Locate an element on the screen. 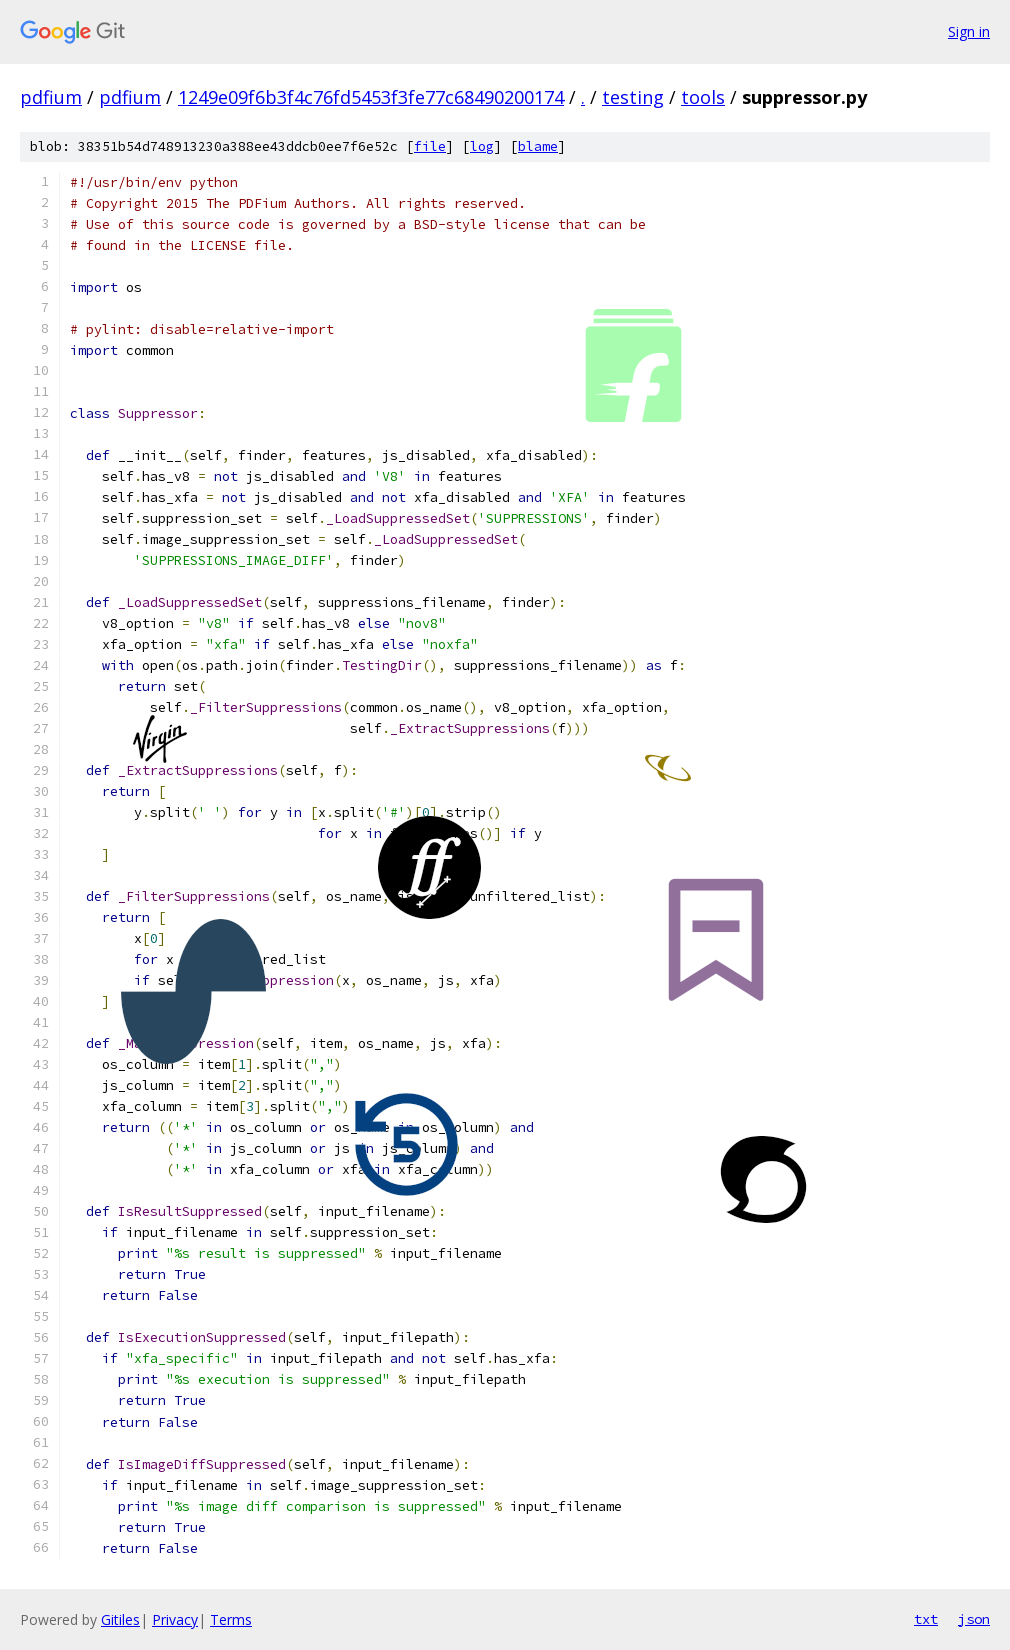  virgin group company logo is located at coordinates (160, 739).